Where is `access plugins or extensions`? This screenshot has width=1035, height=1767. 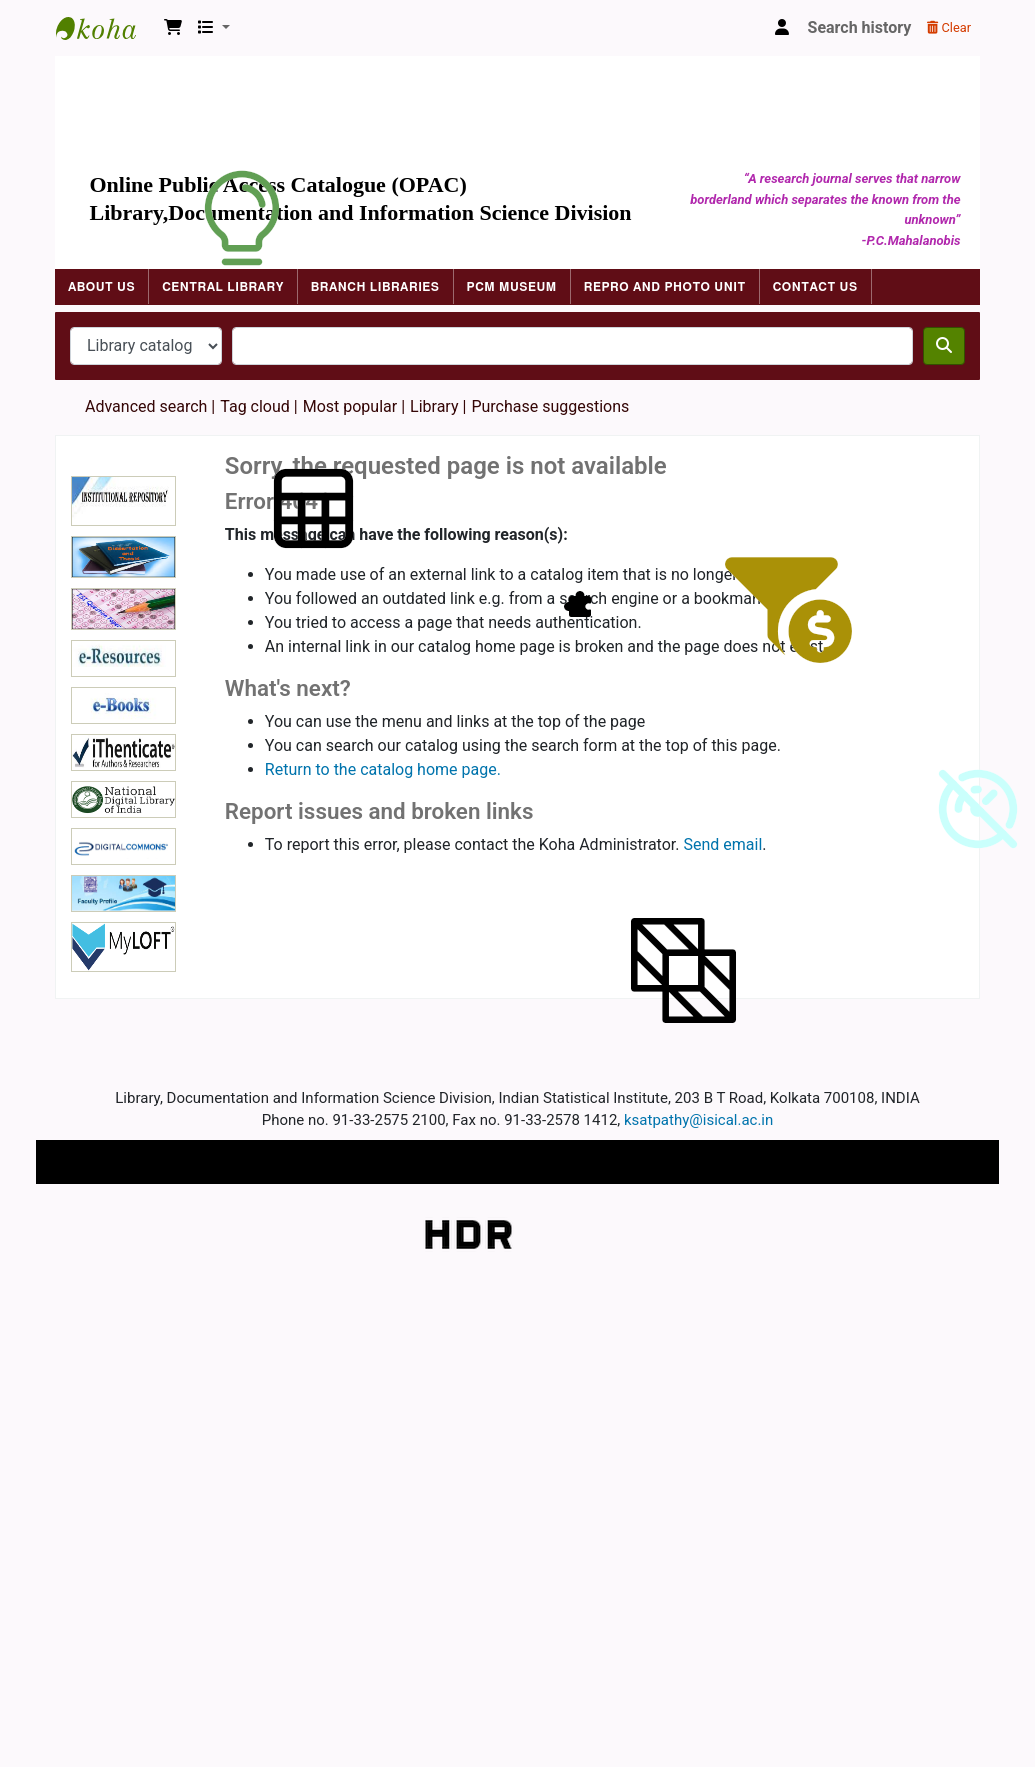
access plugins or extensions is located at coordinates (579, 605).